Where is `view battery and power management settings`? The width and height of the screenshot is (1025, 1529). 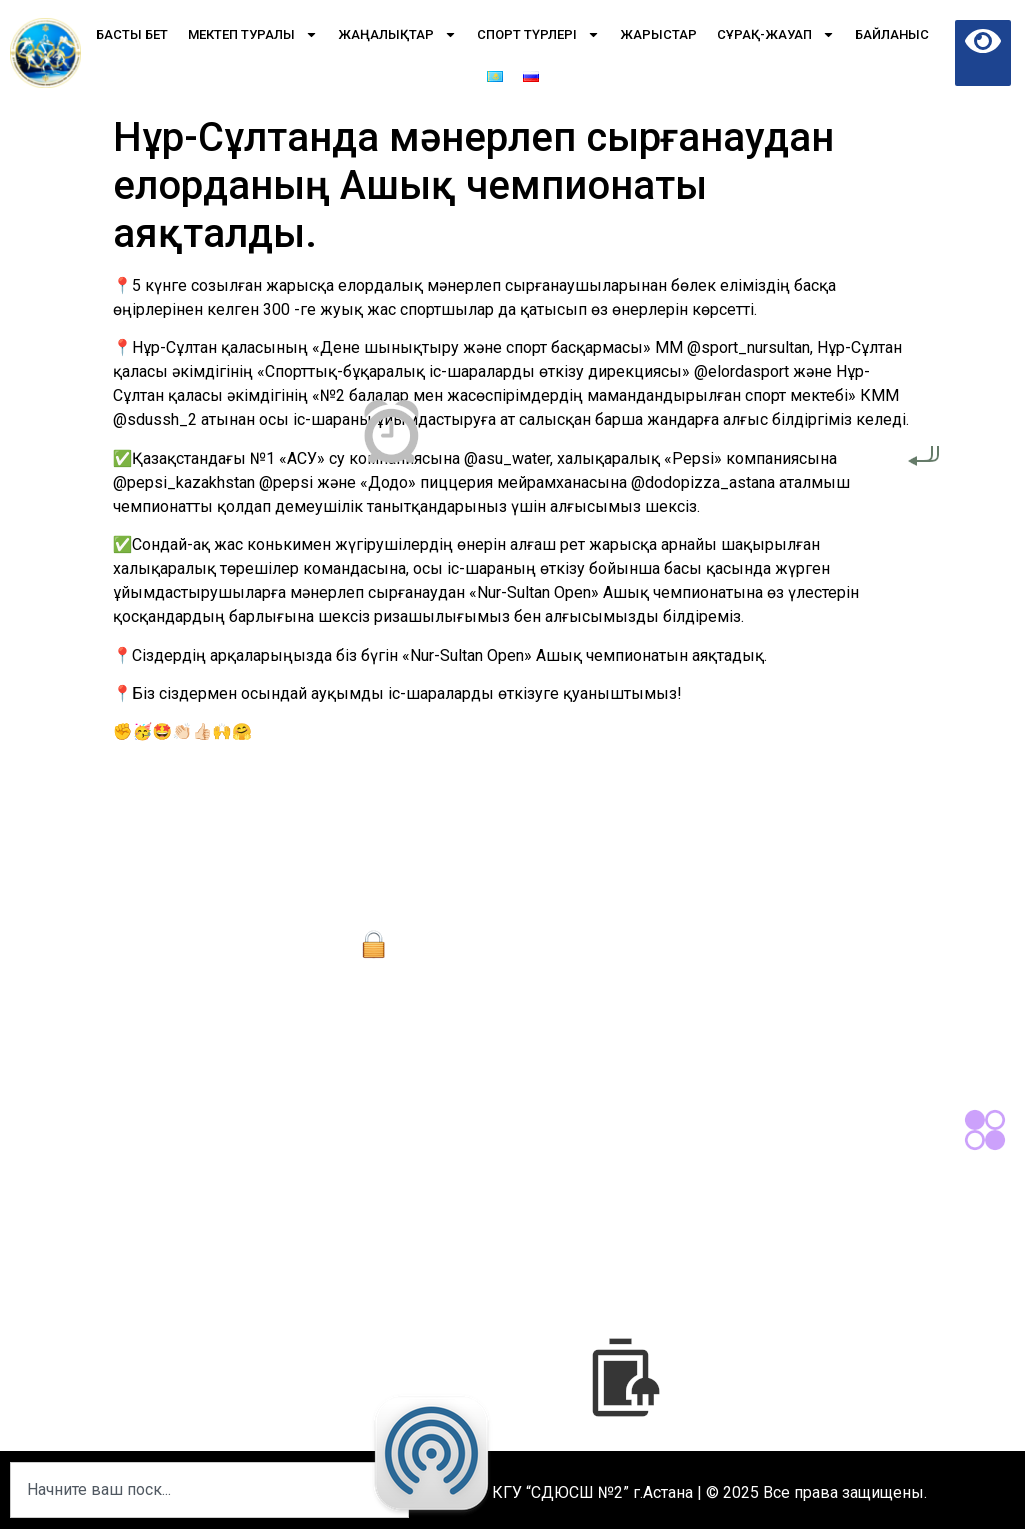 view battery and power management settings is located at coordinates (620, 1377).